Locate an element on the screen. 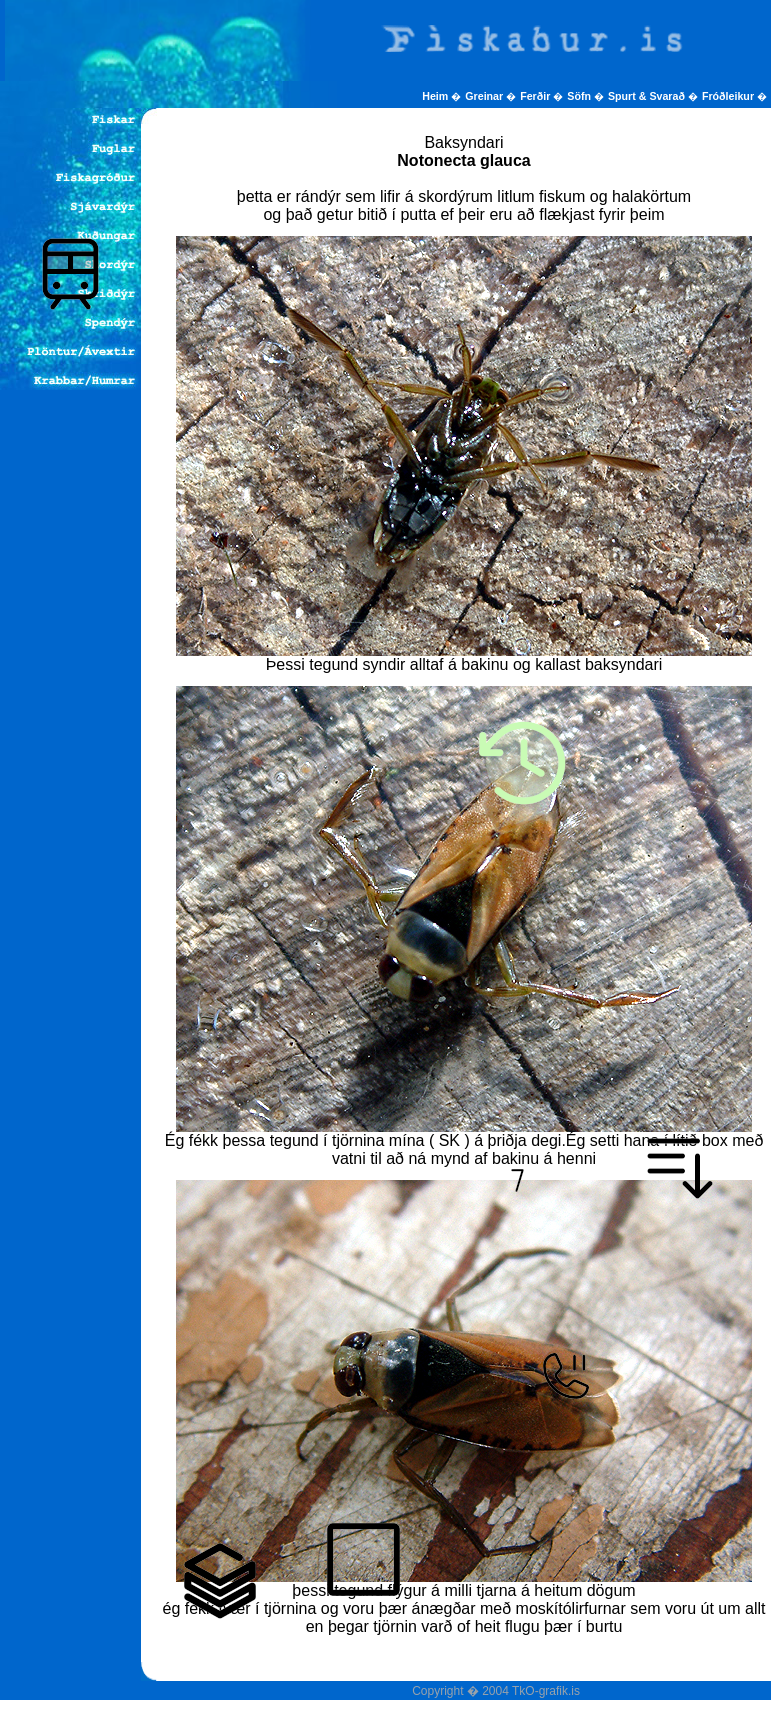  indicates the number seven in a list or sequence is located at coordinates (517, 1180).